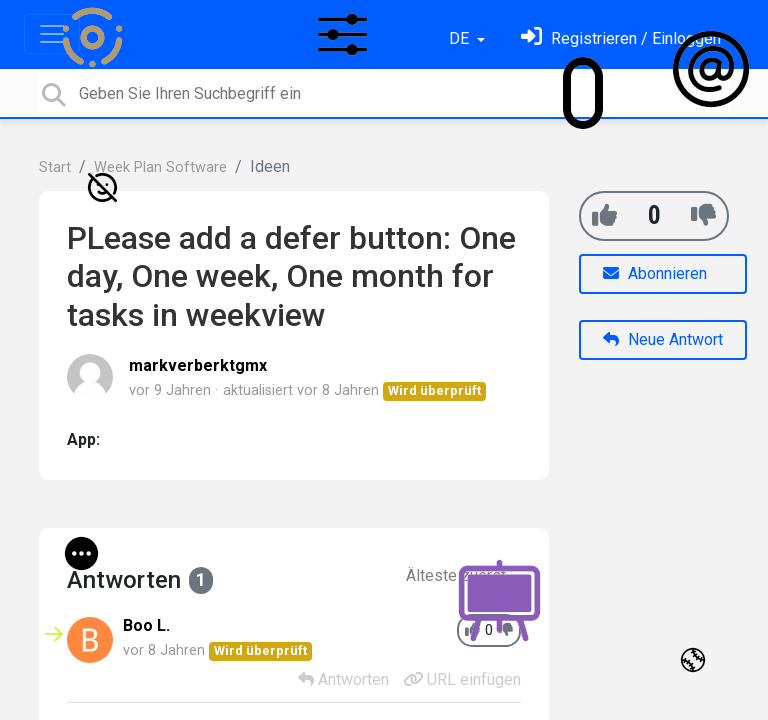  Describe the element at coordinates (711, 69) in the screenshot. I see `mention a user or tag someone` at that location.